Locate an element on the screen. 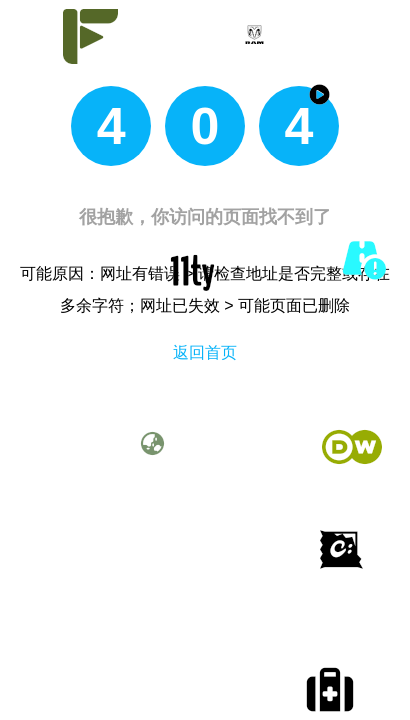  open the Deutsche Welle news app is located at coordinates (352, 447).